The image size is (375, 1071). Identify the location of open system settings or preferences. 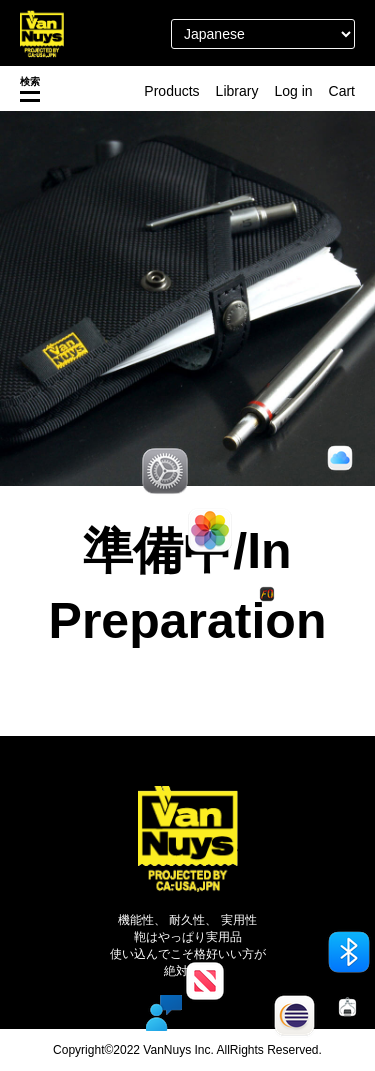
(165, 471).